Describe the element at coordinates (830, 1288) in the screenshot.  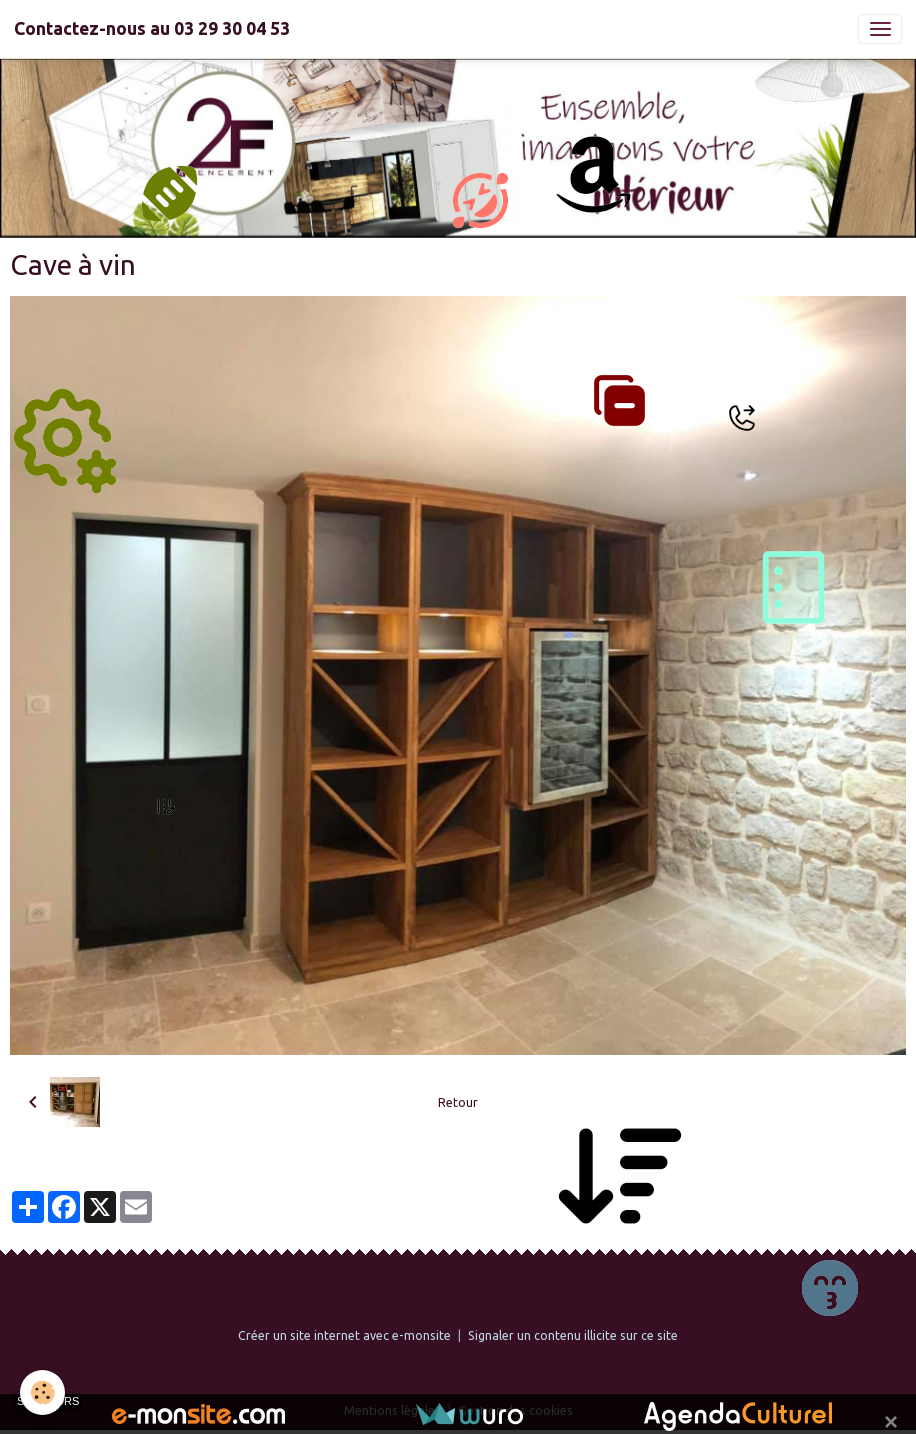
I see `send a kiss or affectionate reaction` at that location.